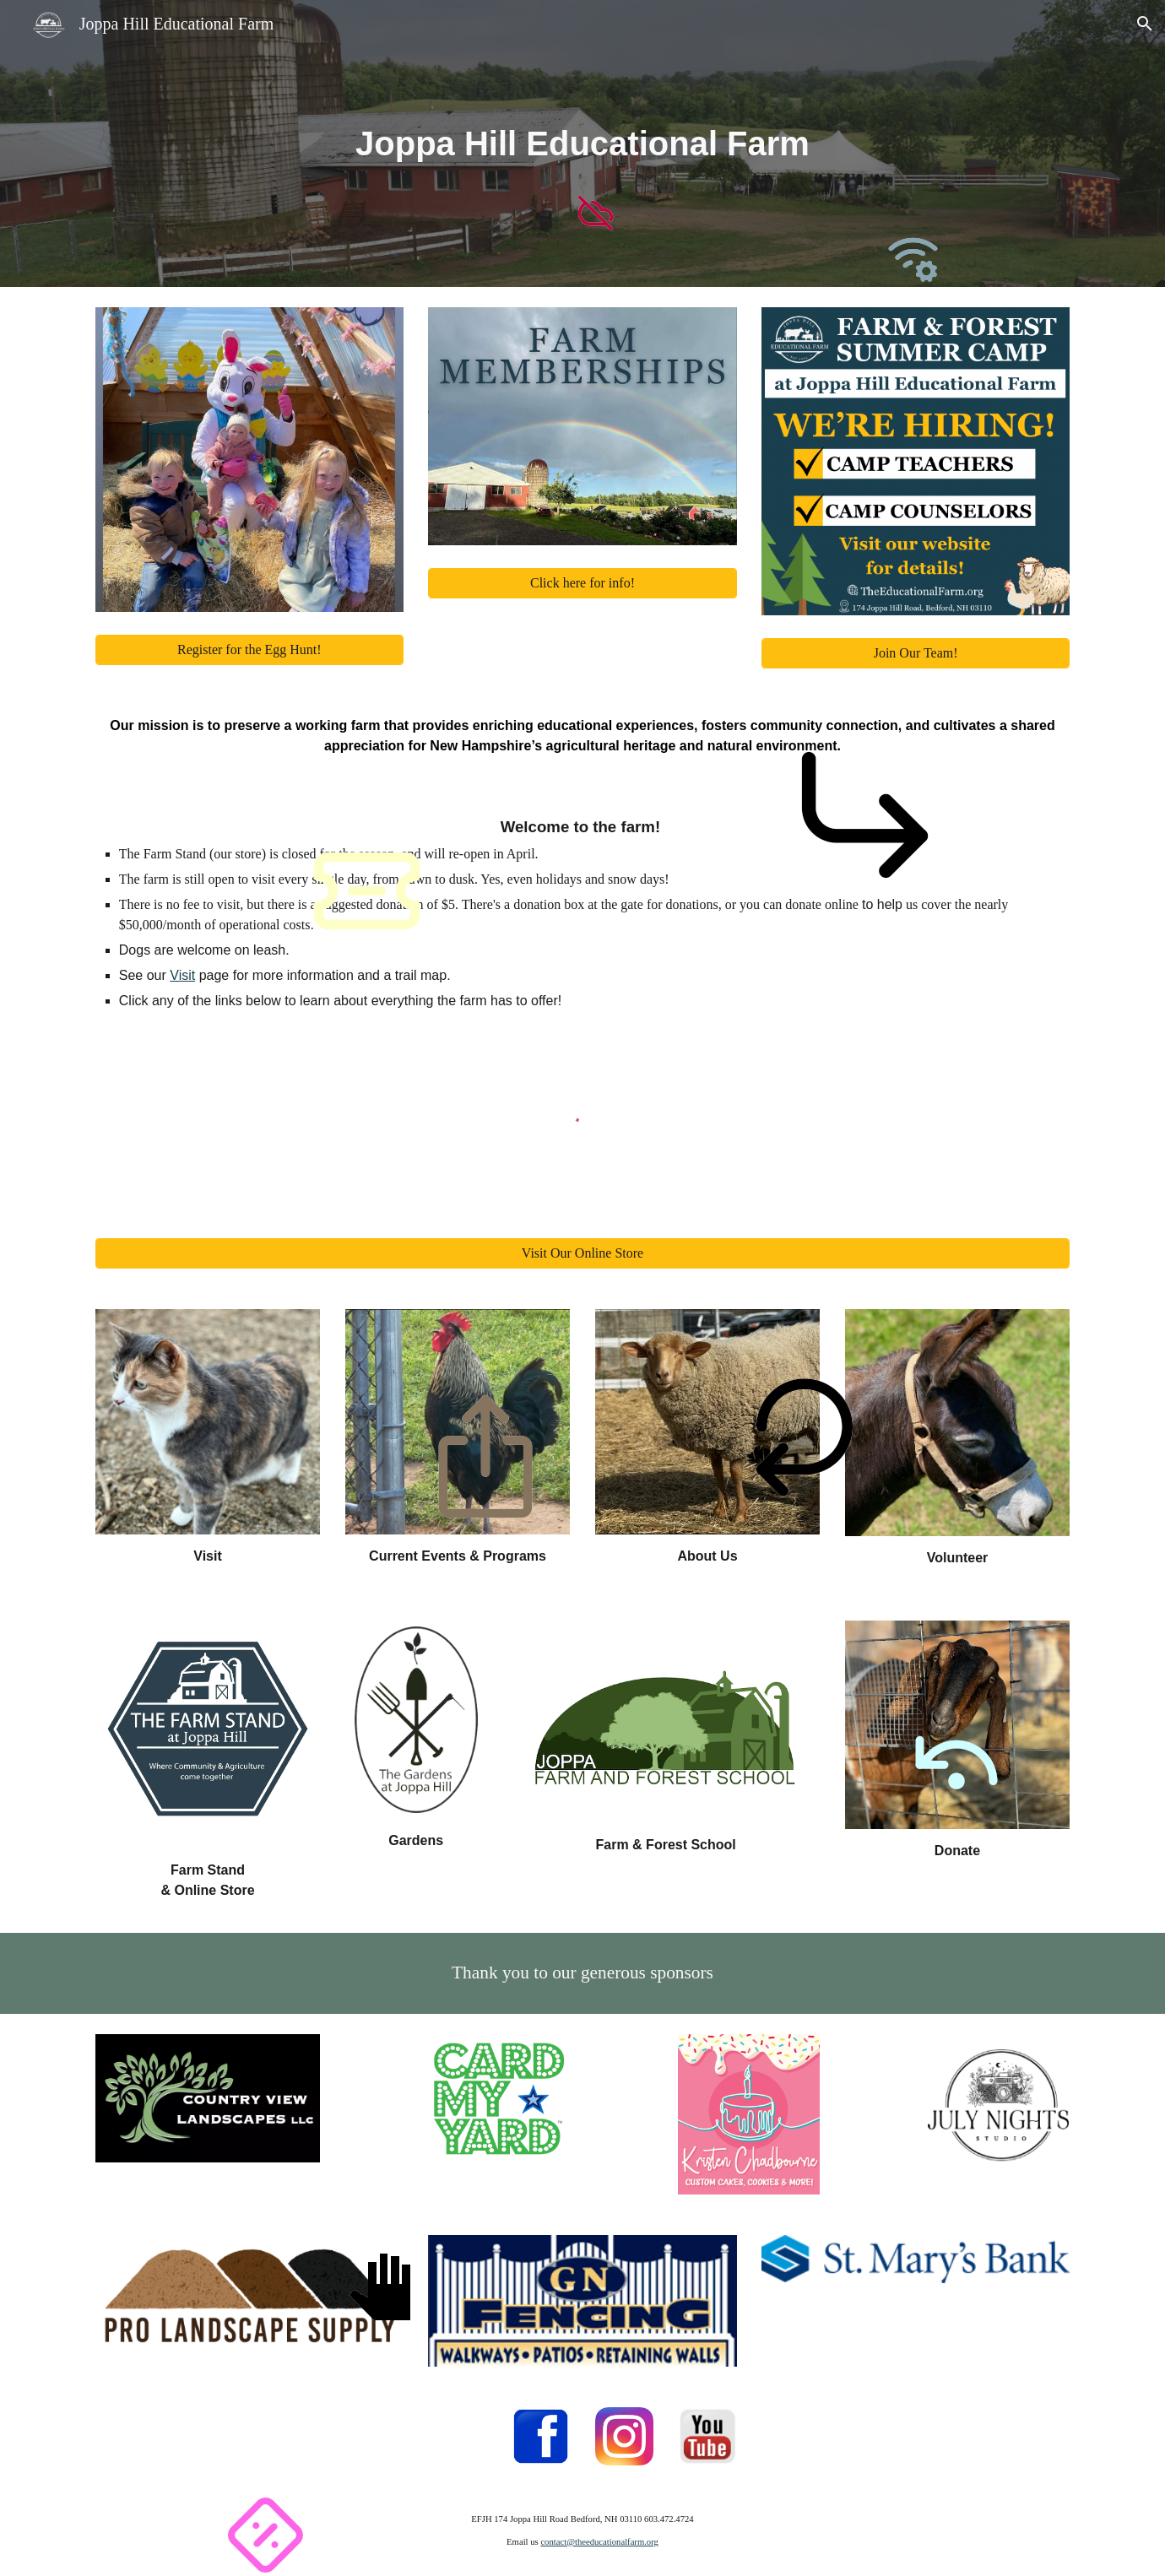 The image size is (1165, 2576). Describe the element at coordinates (595, 213) in the screenshot. I see `indicates offline or disconnected from cloud services` at that location.